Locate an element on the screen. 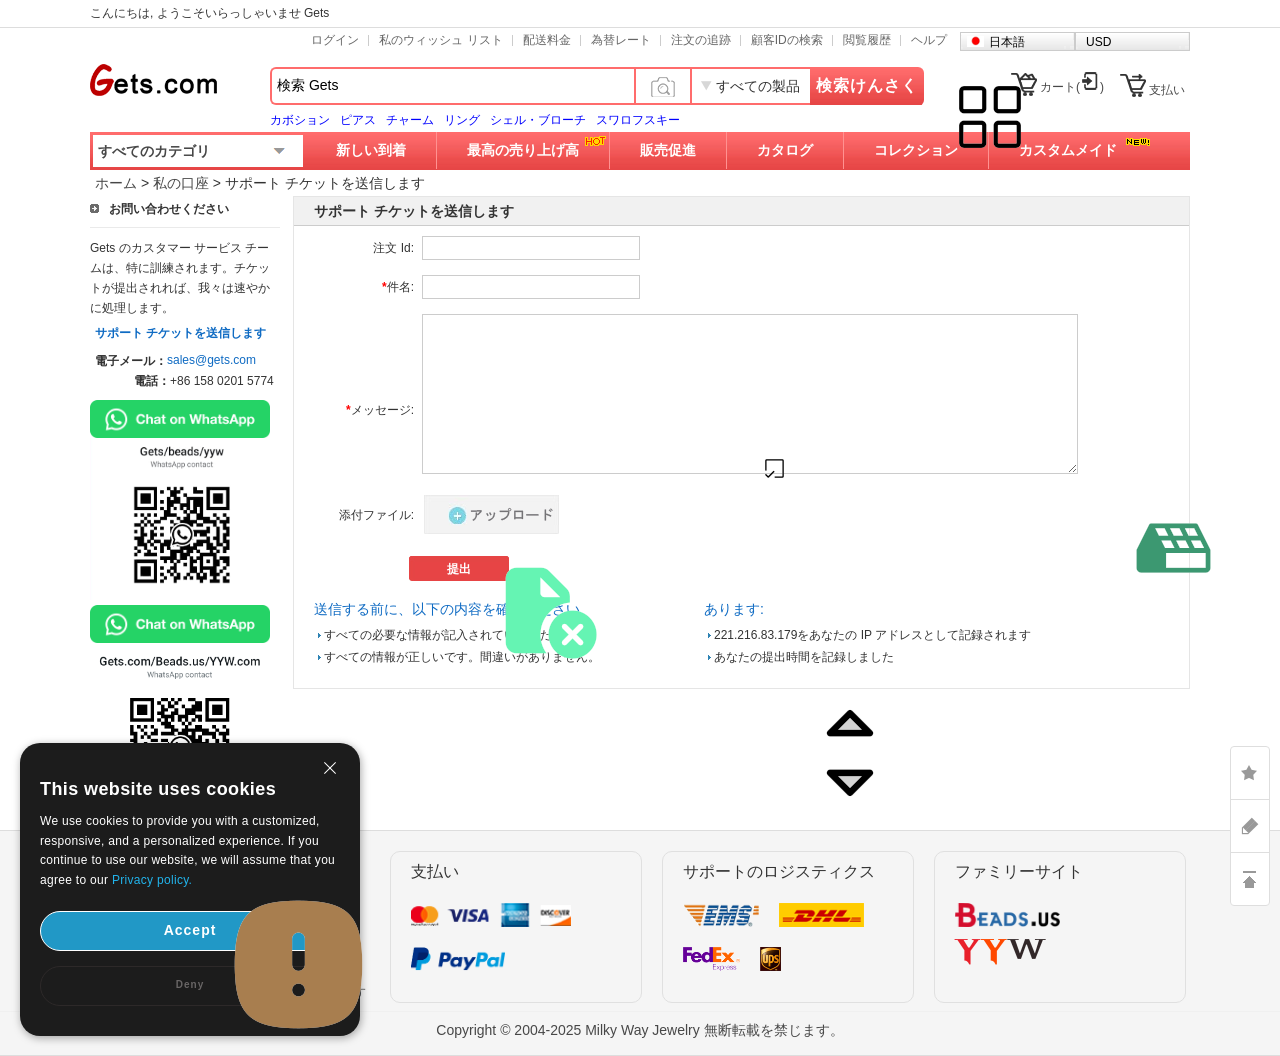 This screenshot has height=1056, width=1280. expand or collapse a dropdown menu is located at coordinates (850, 753).